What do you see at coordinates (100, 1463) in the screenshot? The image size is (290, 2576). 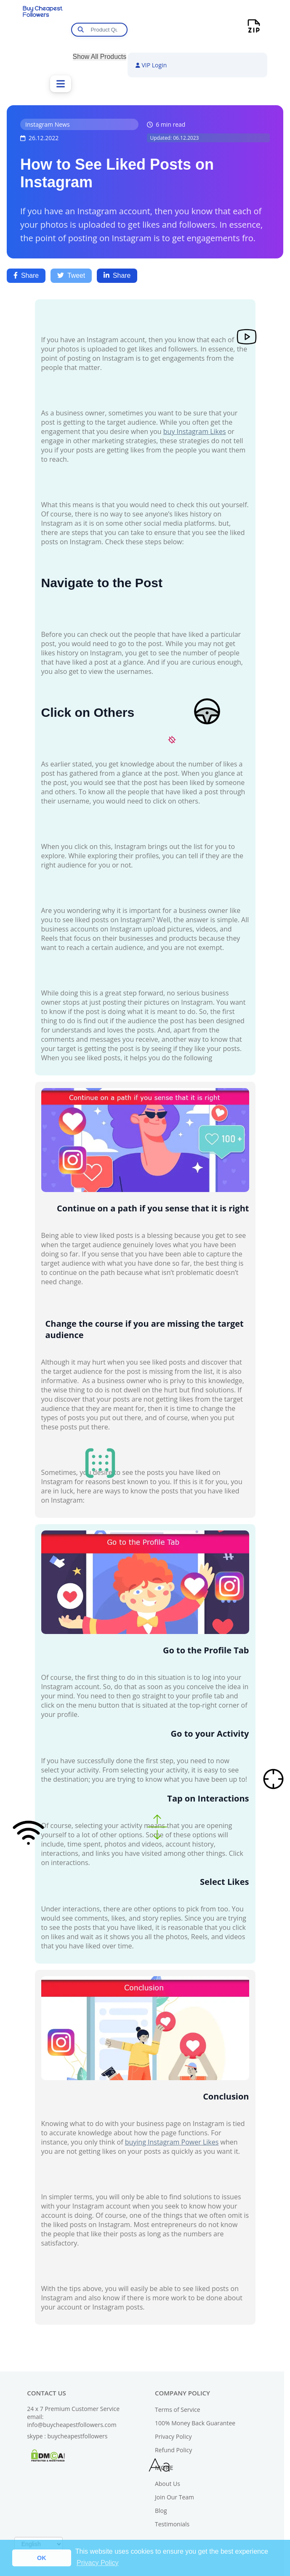 I see `view data in matrix or grid format` at bounding box center [100, 1463].